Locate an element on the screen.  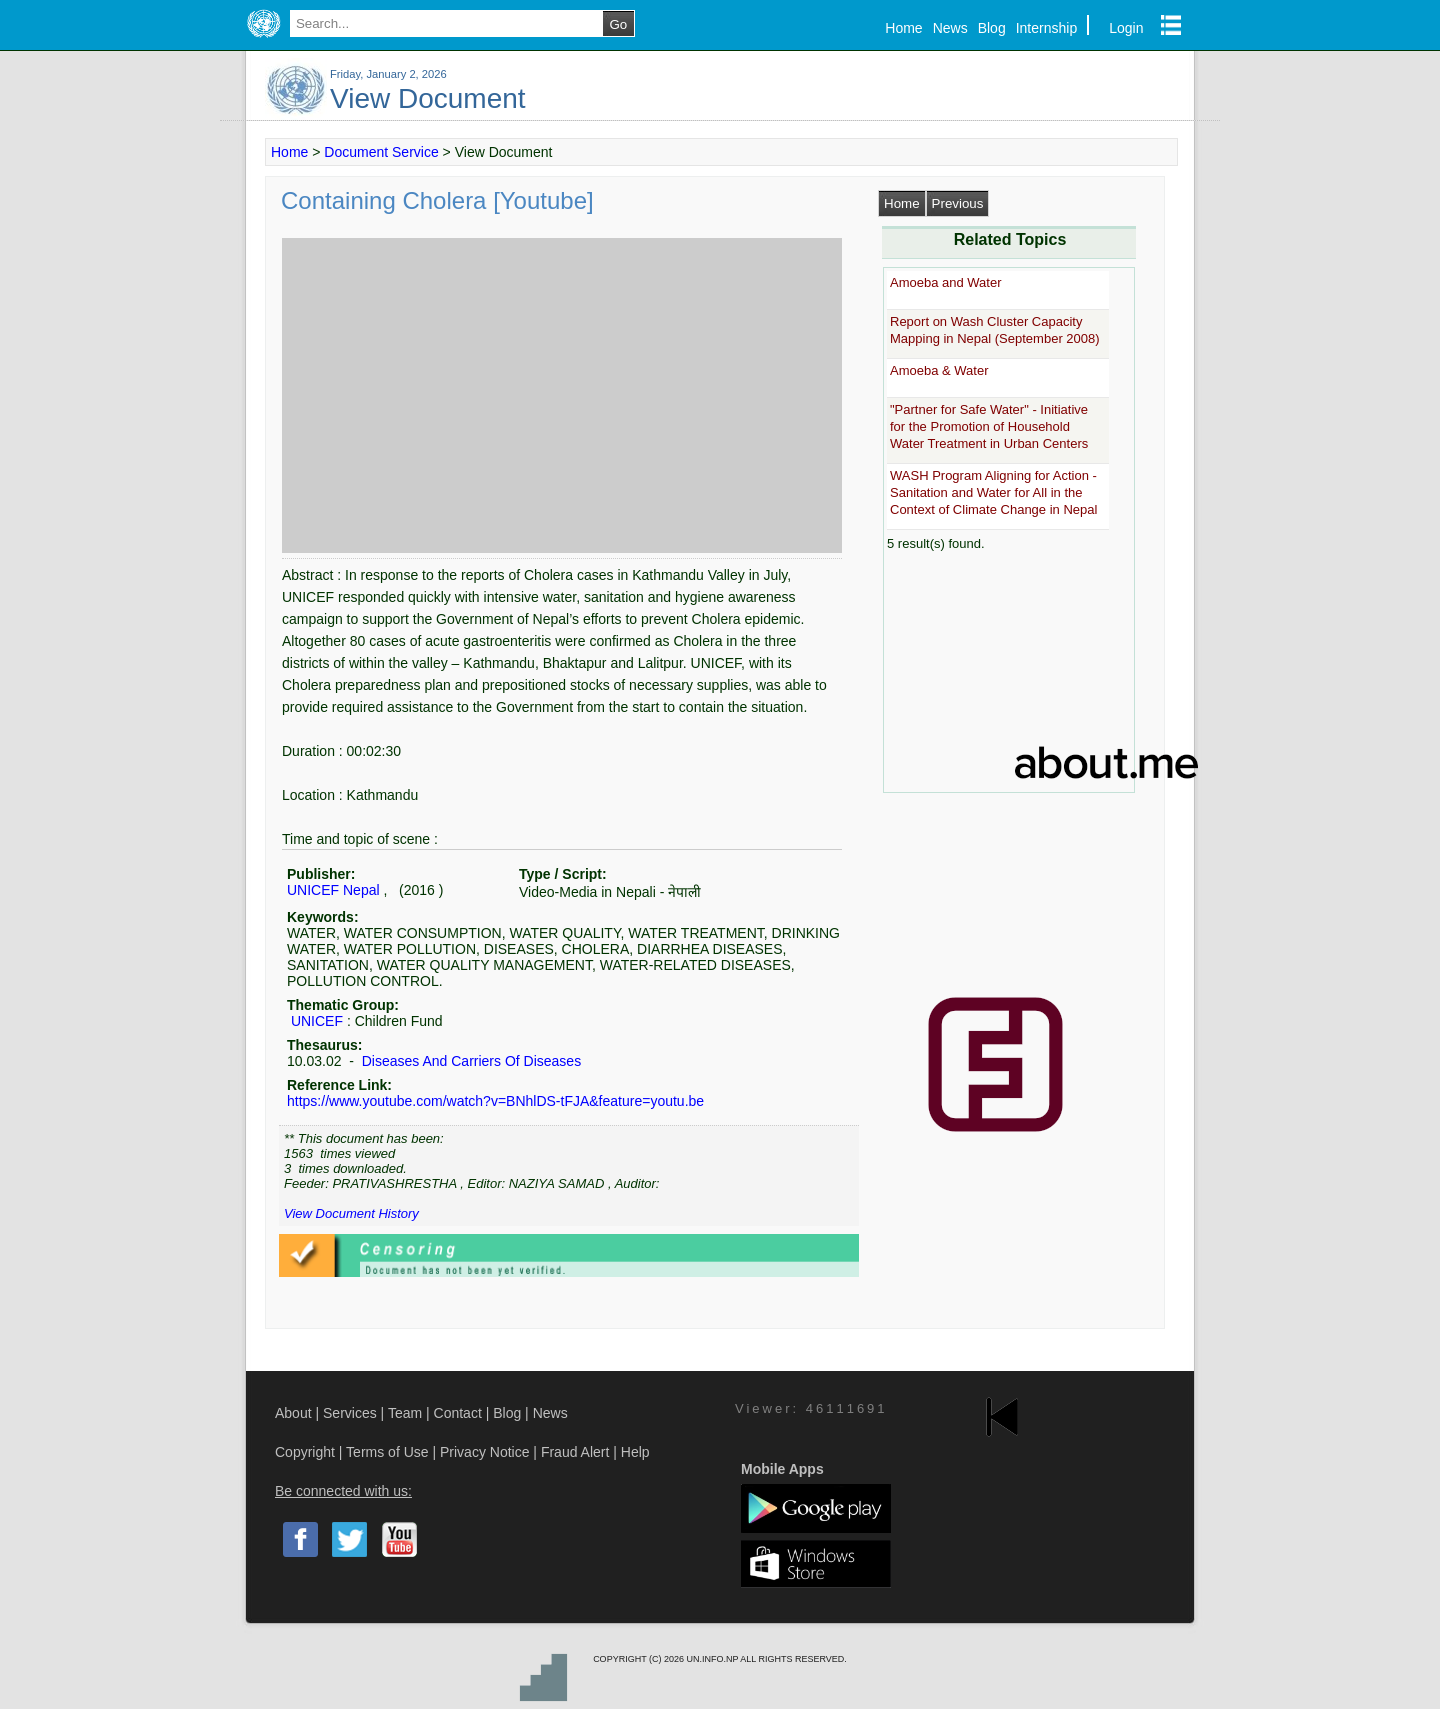
indicates stairs or stairwell location is located at coordinates (543, 1677).